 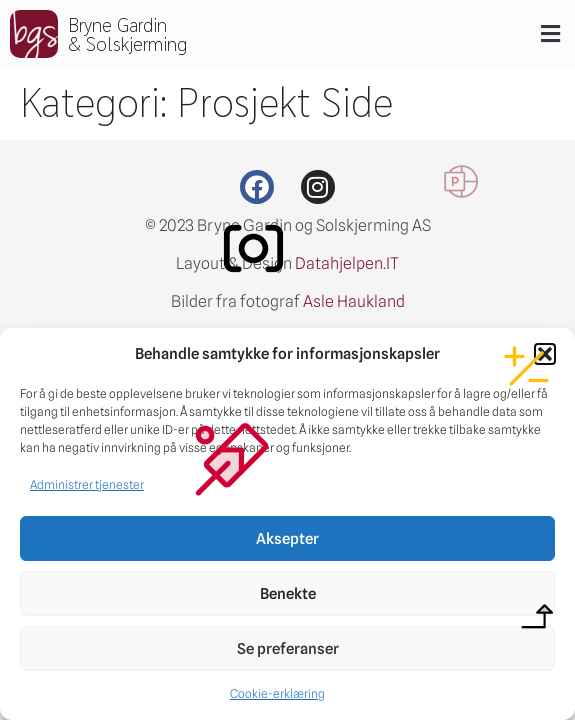 I want to click on open Microsoft PowerPoint, so click(x=460, y=181).